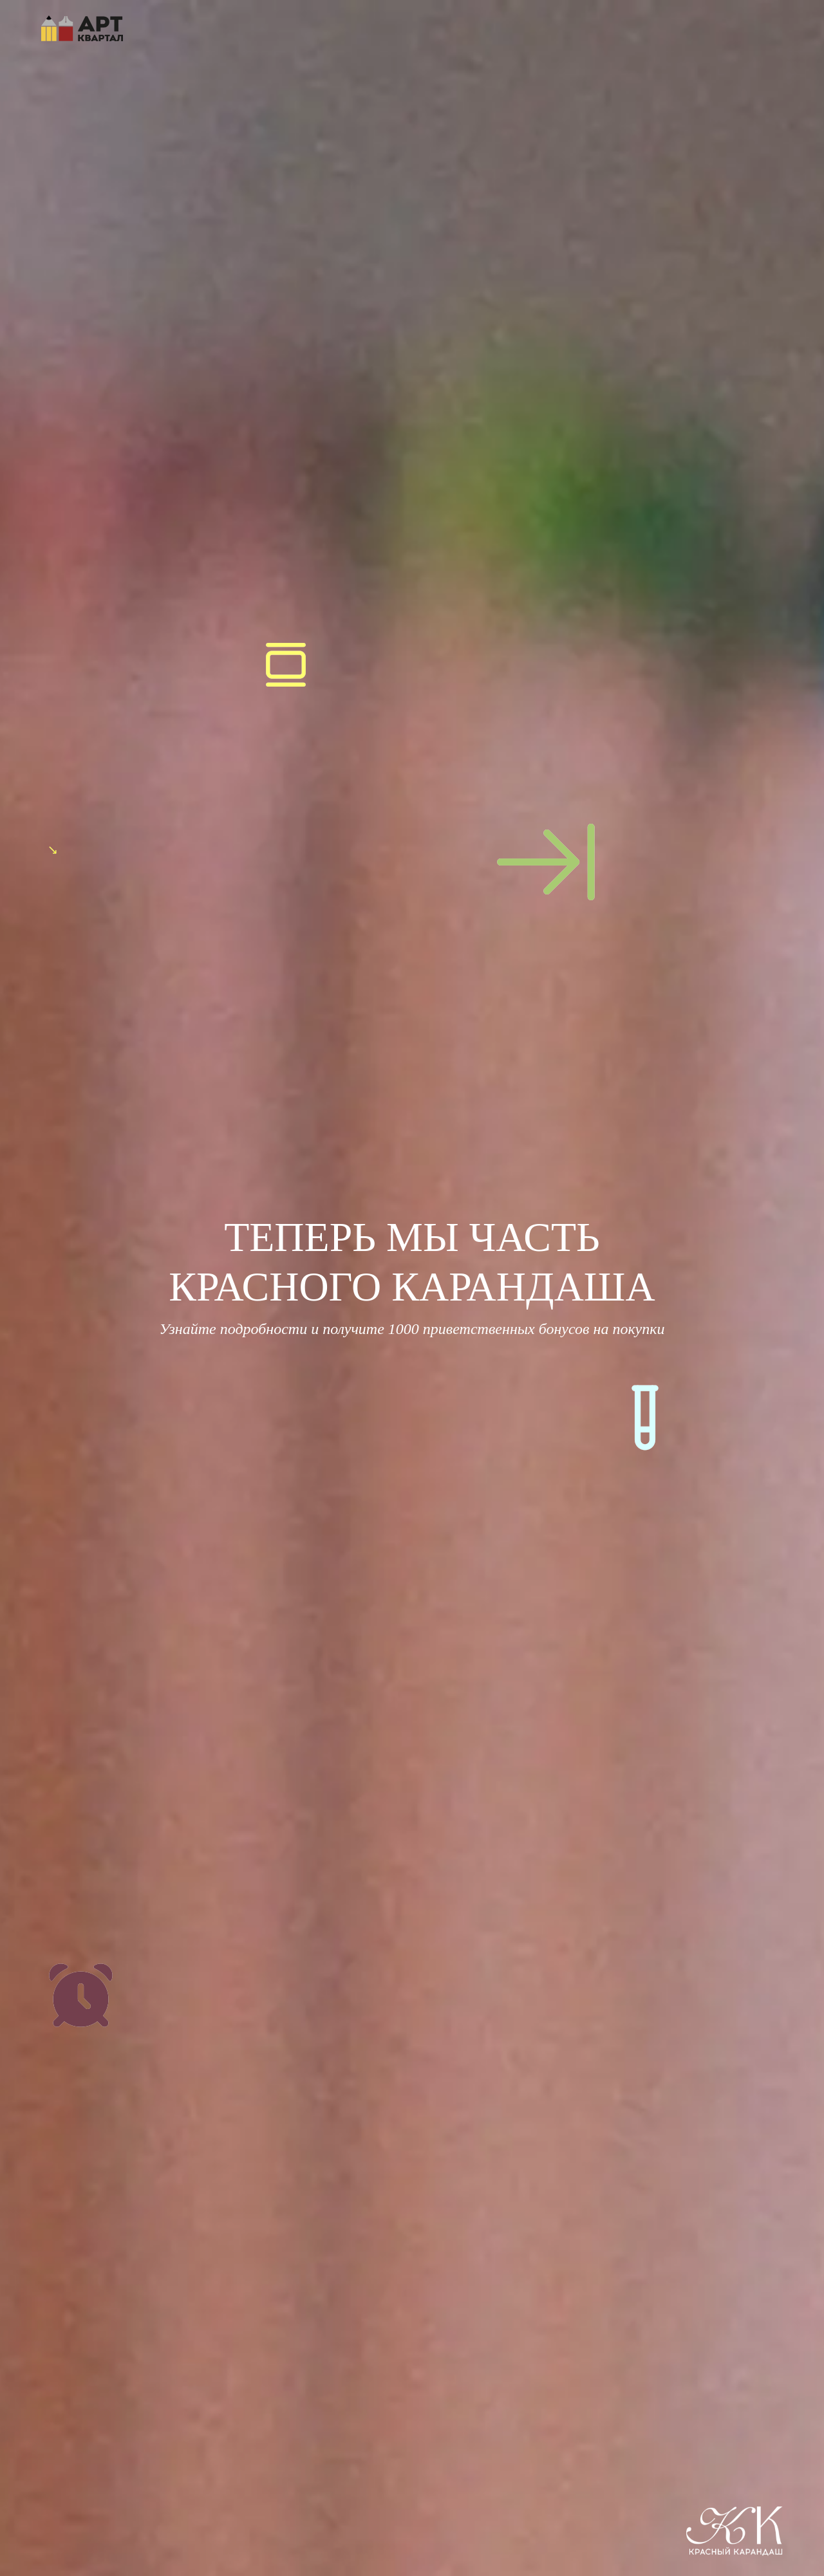 This screenshot has height=2576, width=824. What do you see at coordinates (645, 1418) in the screenshot?
I see `access experimental or beta features` at bounding box center [645, 1418].